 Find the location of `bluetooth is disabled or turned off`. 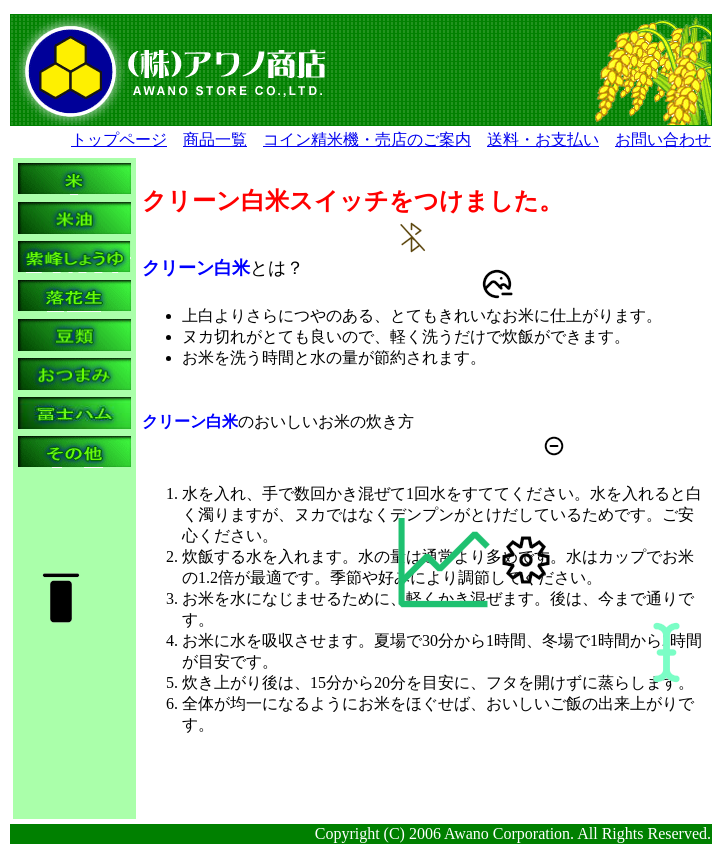

bluetooth is disabled or turned off is located at coordinates (411, 237).